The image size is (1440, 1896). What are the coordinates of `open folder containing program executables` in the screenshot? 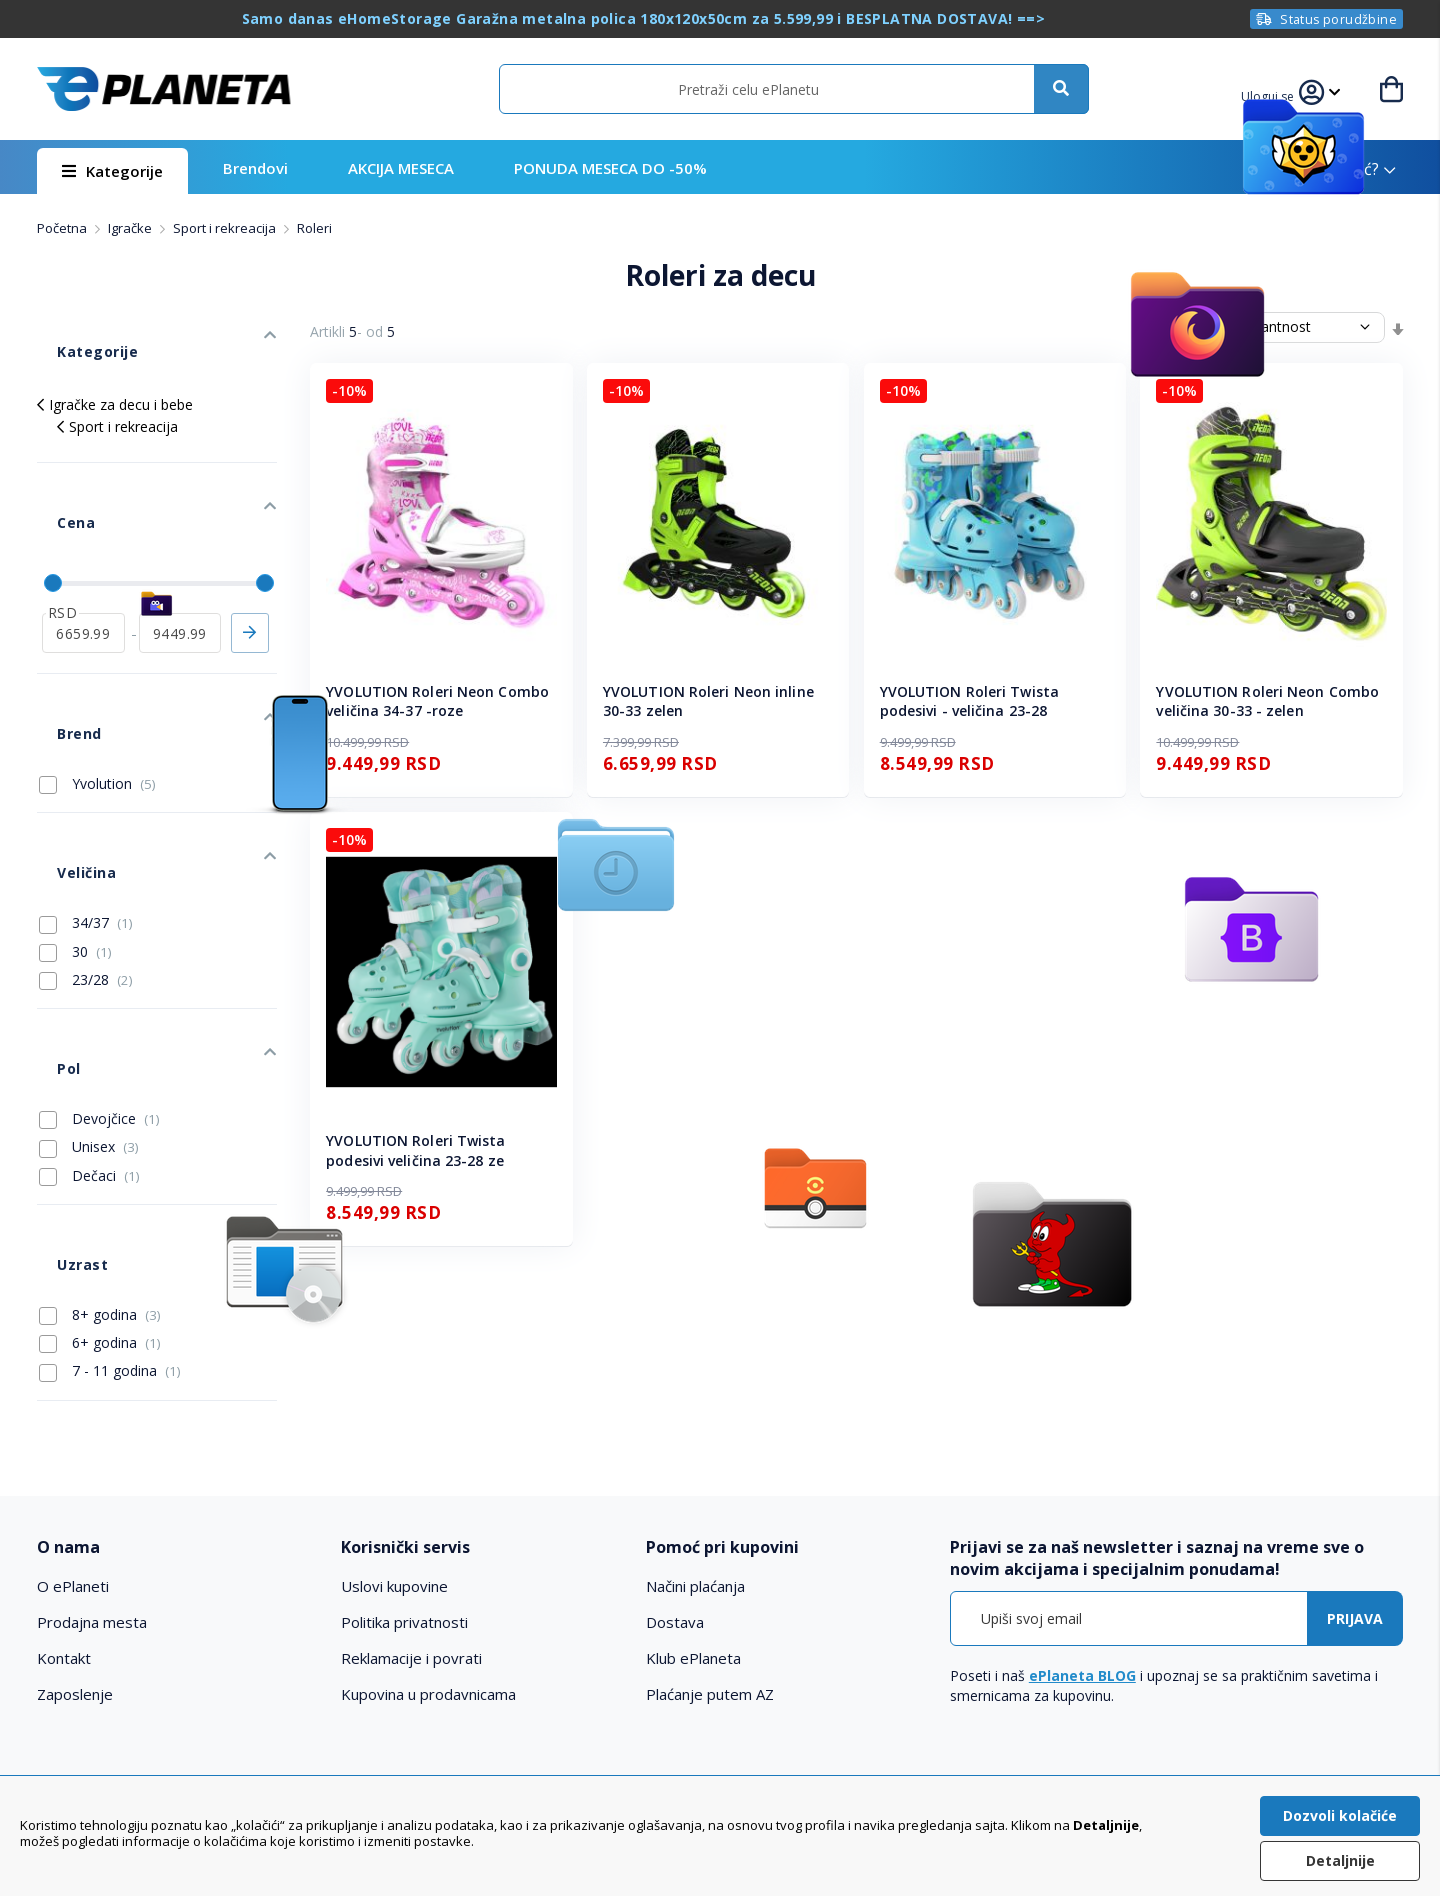 It's located at (284, 1265).